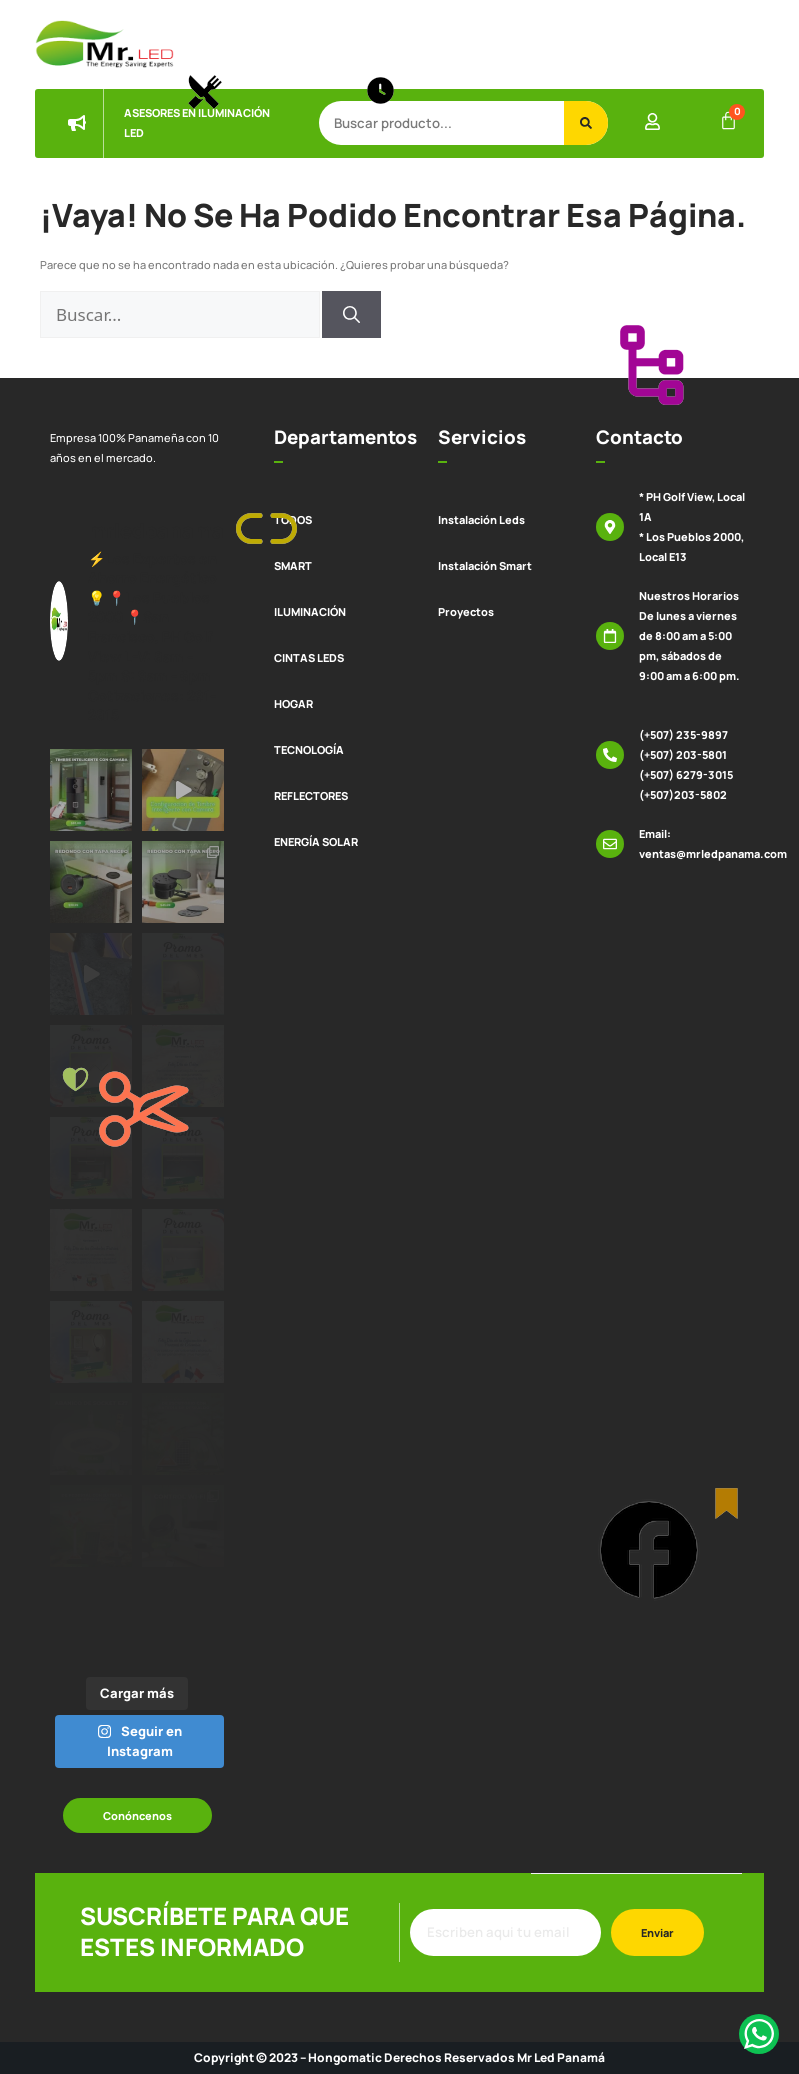 The image size is (799, 2074). Describe the element at coordinates (726, 1503) in the screenshot. I see `save this item for later` at that location.